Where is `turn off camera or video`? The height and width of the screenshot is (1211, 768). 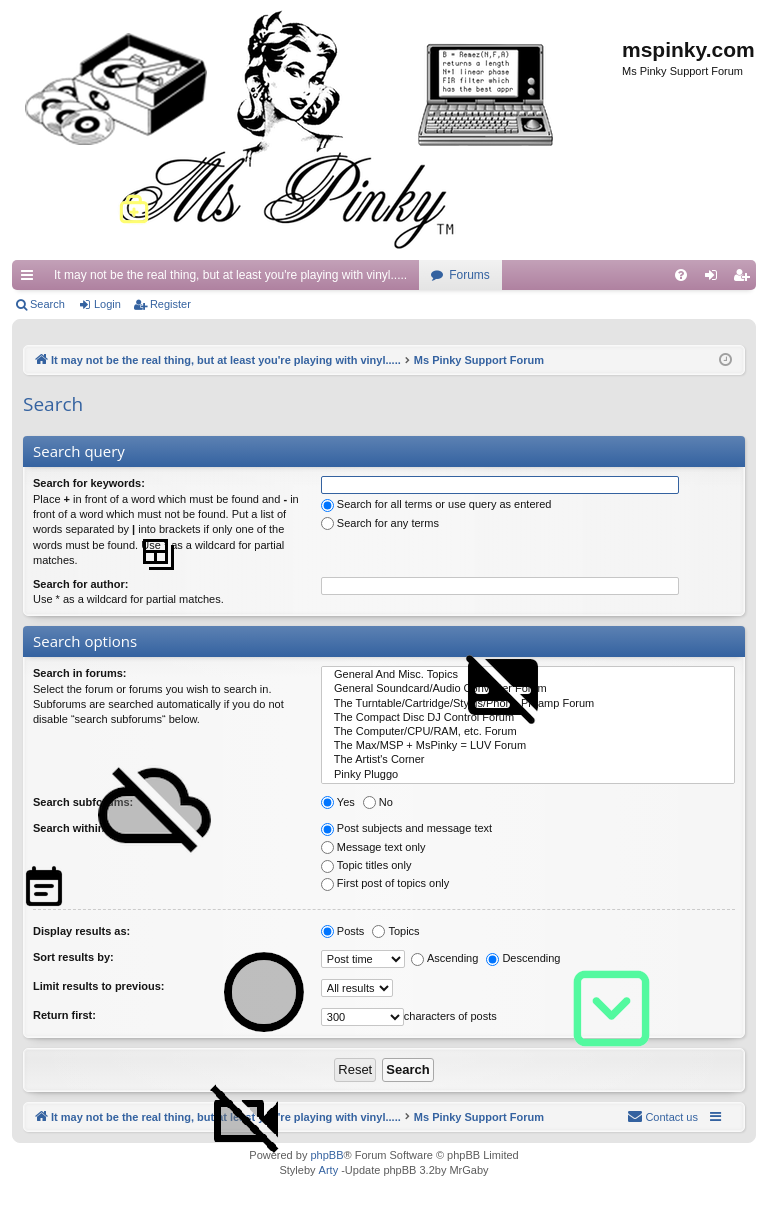
turn off camera or video is located at coordinates (246, 1121).